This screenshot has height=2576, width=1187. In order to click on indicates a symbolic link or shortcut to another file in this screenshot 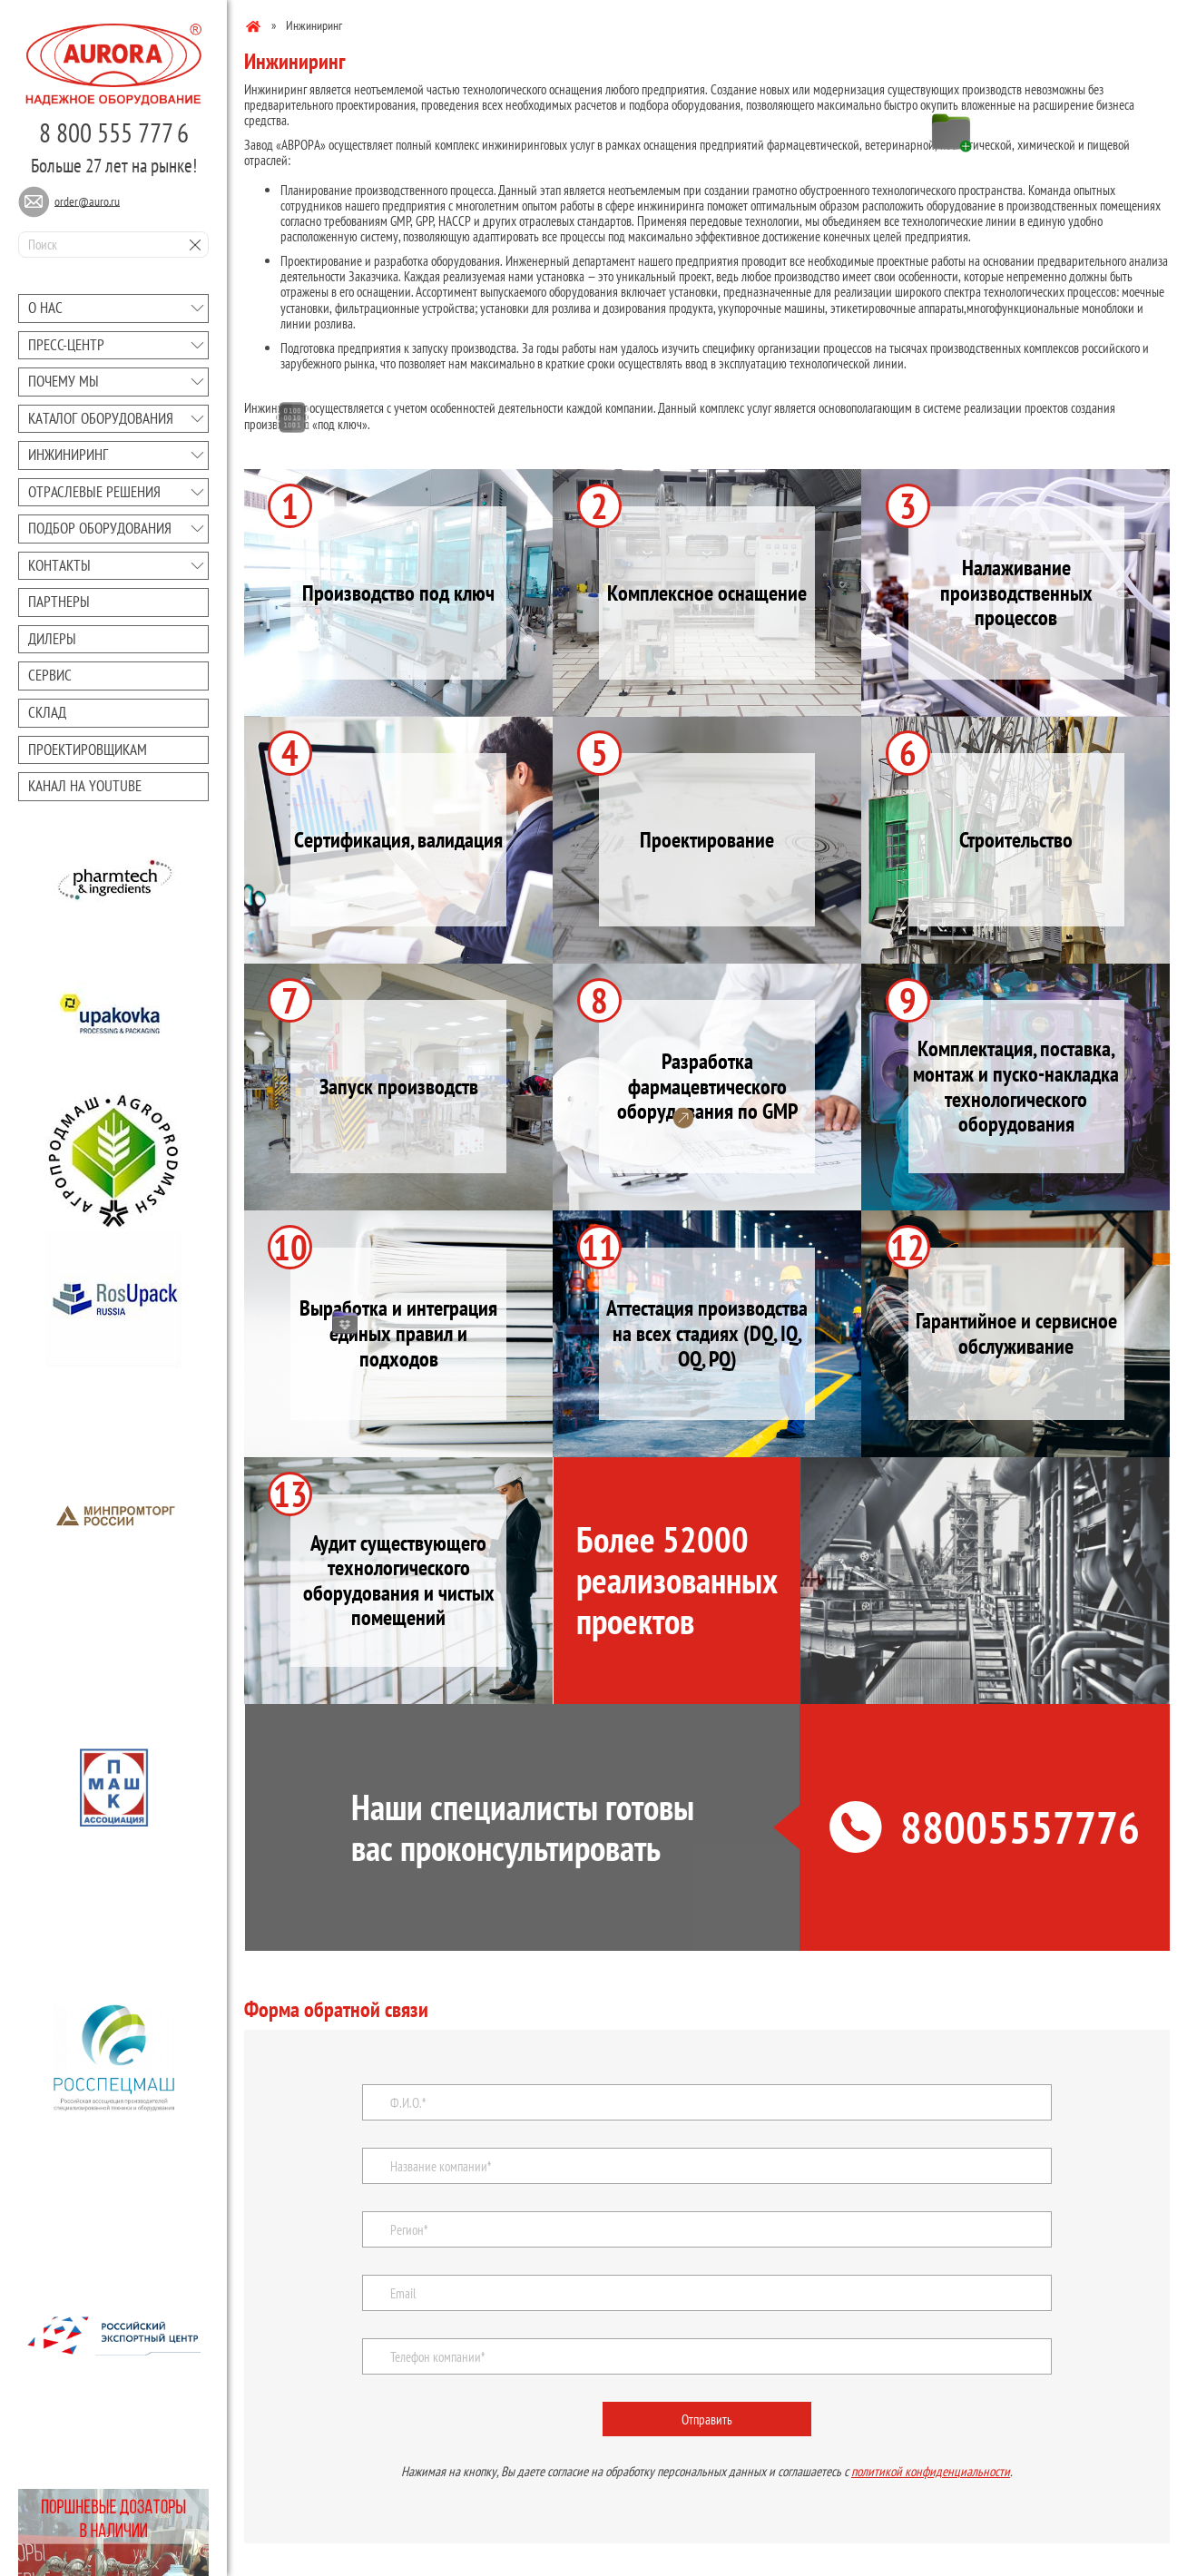, I will do `click(683, 1118)`.